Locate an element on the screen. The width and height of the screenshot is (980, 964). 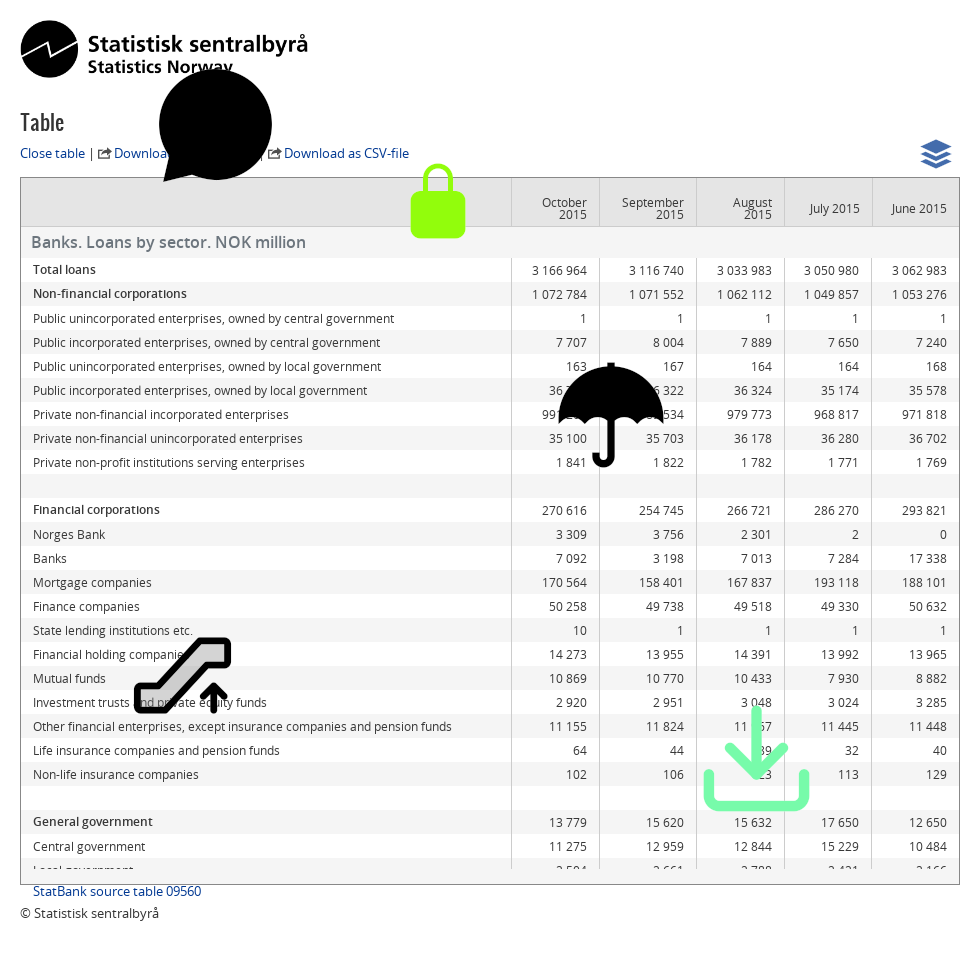
open chat or messaging is located at coordinates (215, 125).